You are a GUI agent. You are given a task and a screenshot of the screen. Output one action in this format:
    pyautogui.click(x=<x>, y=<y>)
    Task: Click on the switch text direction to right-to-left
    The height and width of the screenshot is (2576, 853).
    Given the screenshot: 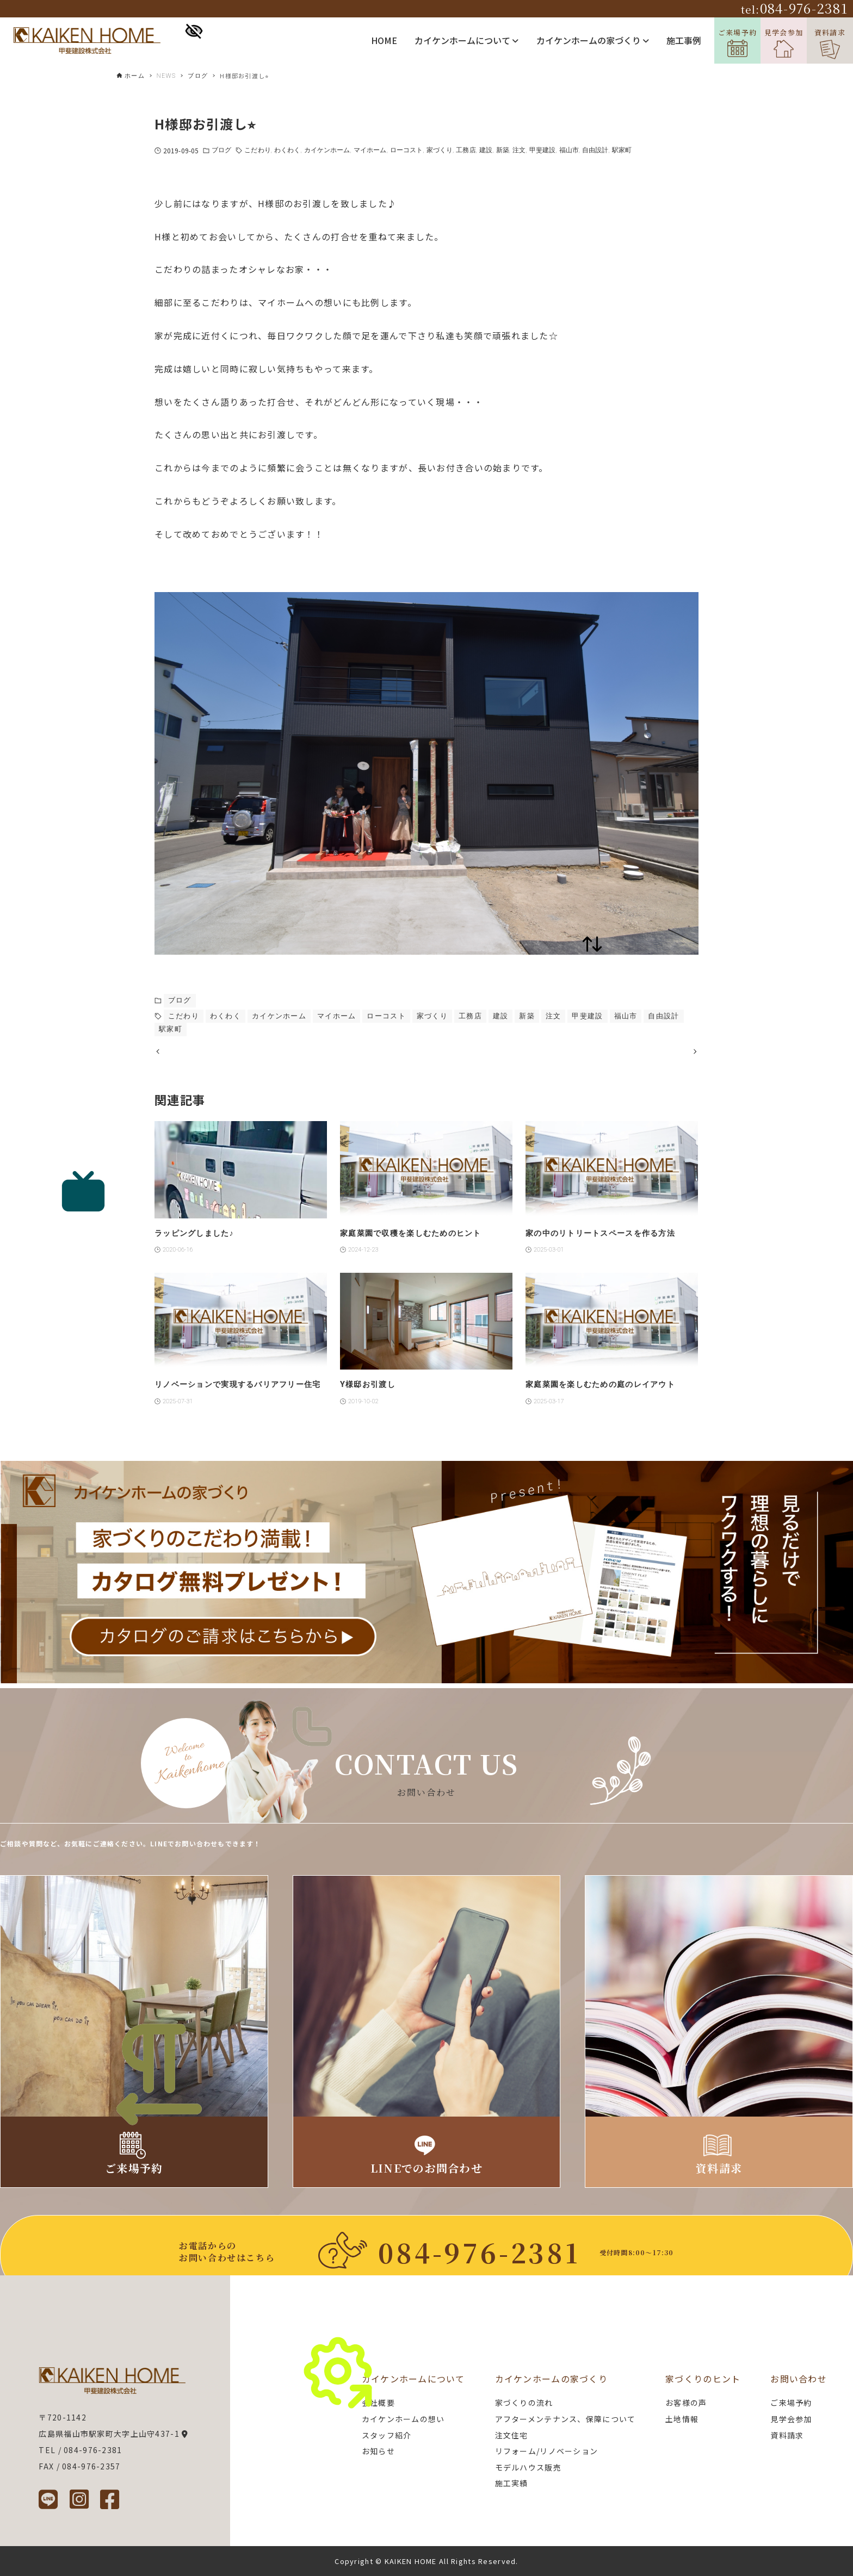 What is the action you would take?
    pyautogui.click(x=159, y=2071)
    